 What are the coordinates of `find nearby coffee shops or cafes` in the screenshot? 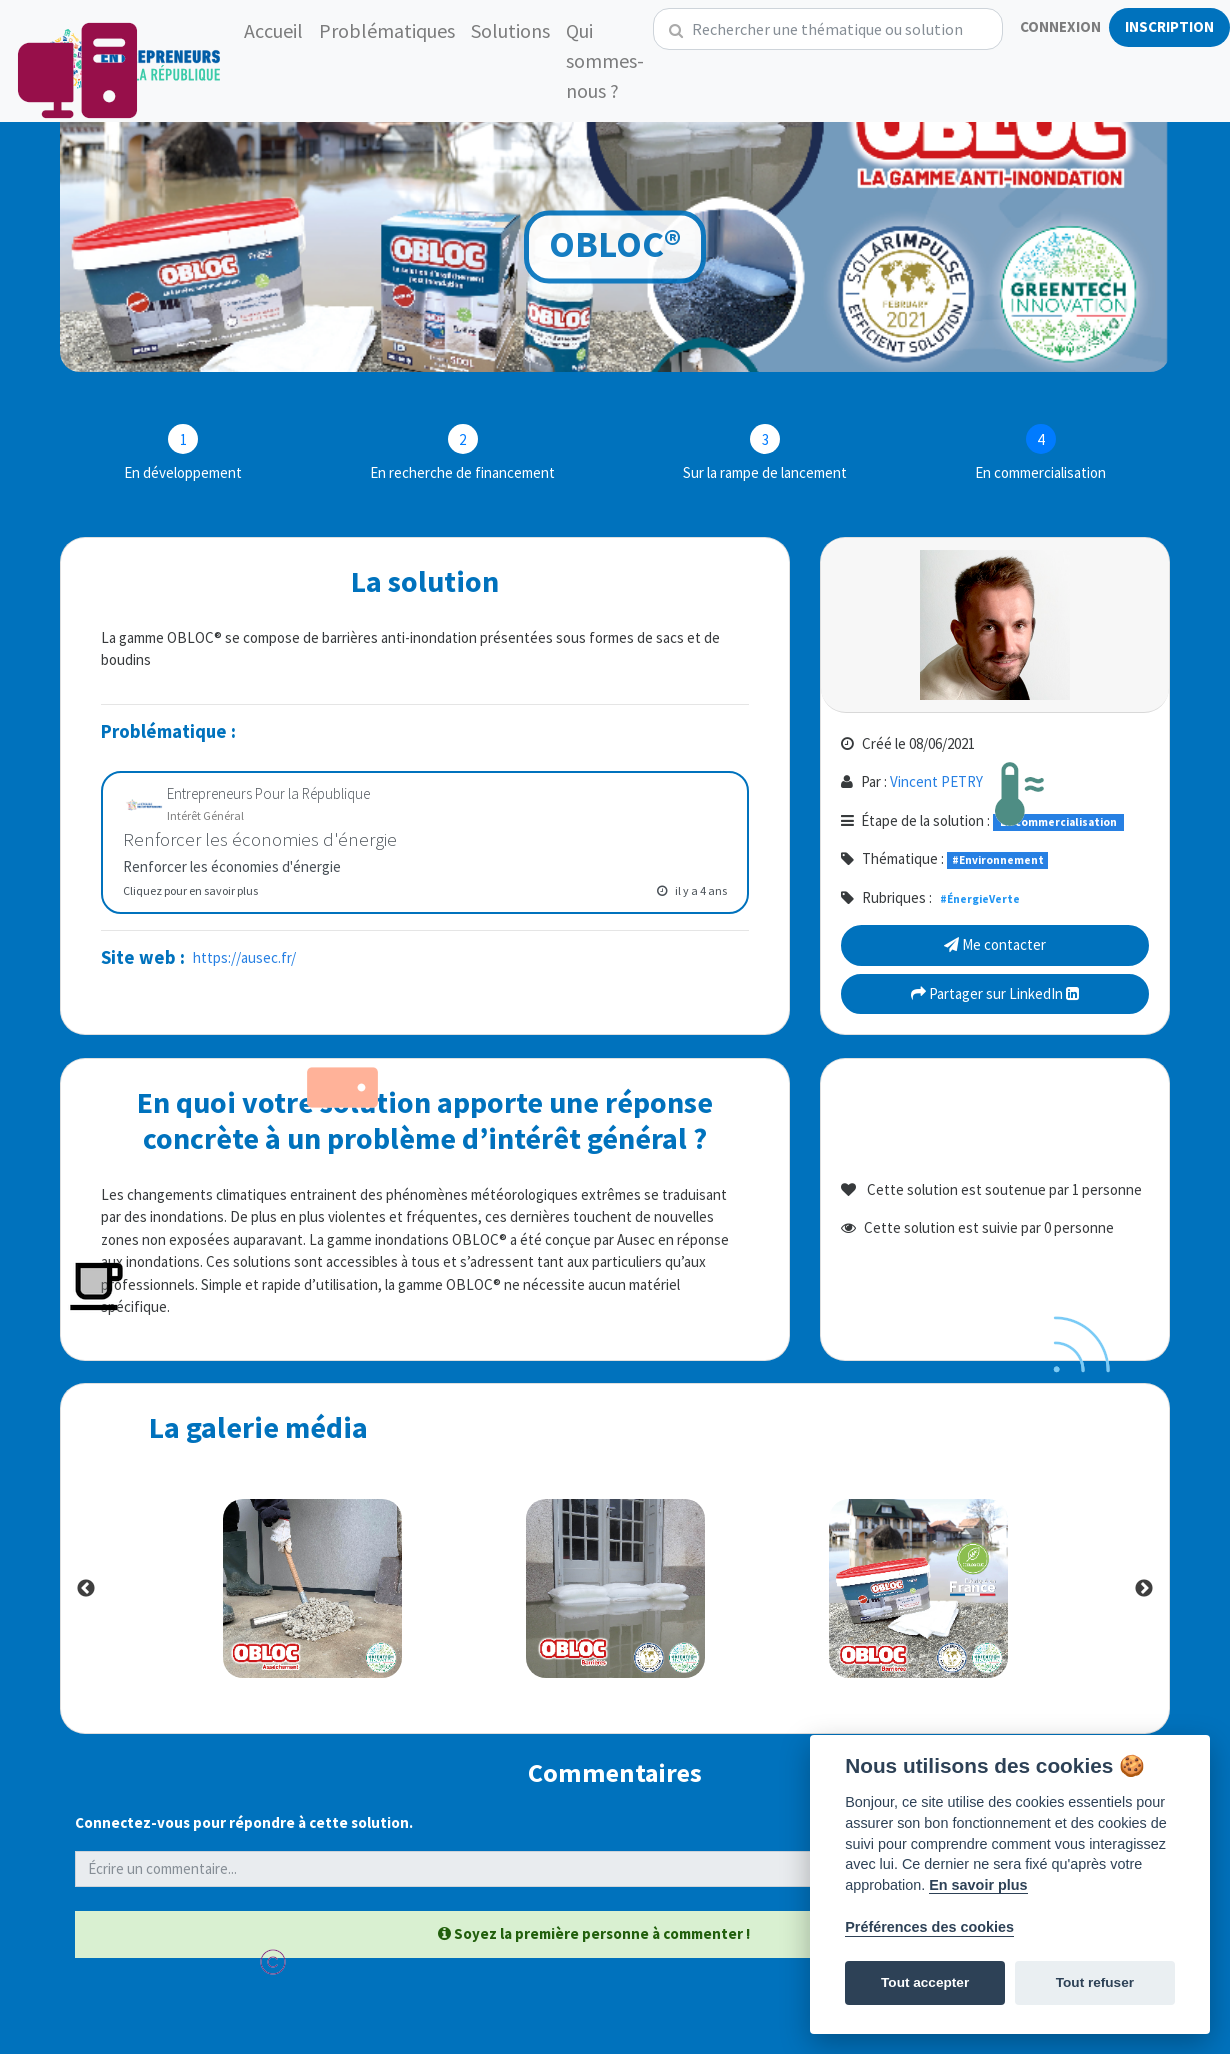 It's located at (96, 1286).